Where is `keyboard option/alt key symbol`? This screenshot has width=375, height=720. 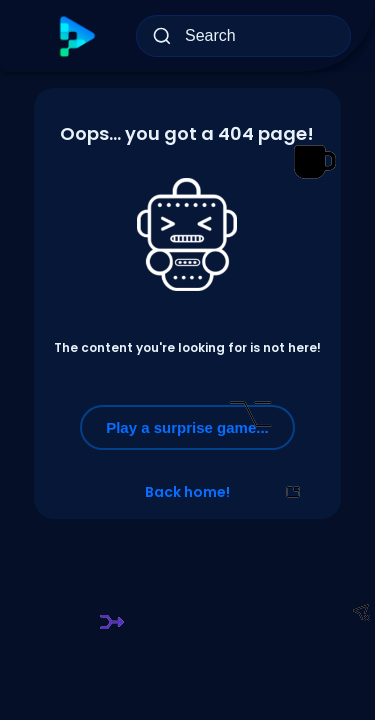
keyboard option/alt key symbol is located at coordinates (250, 412).